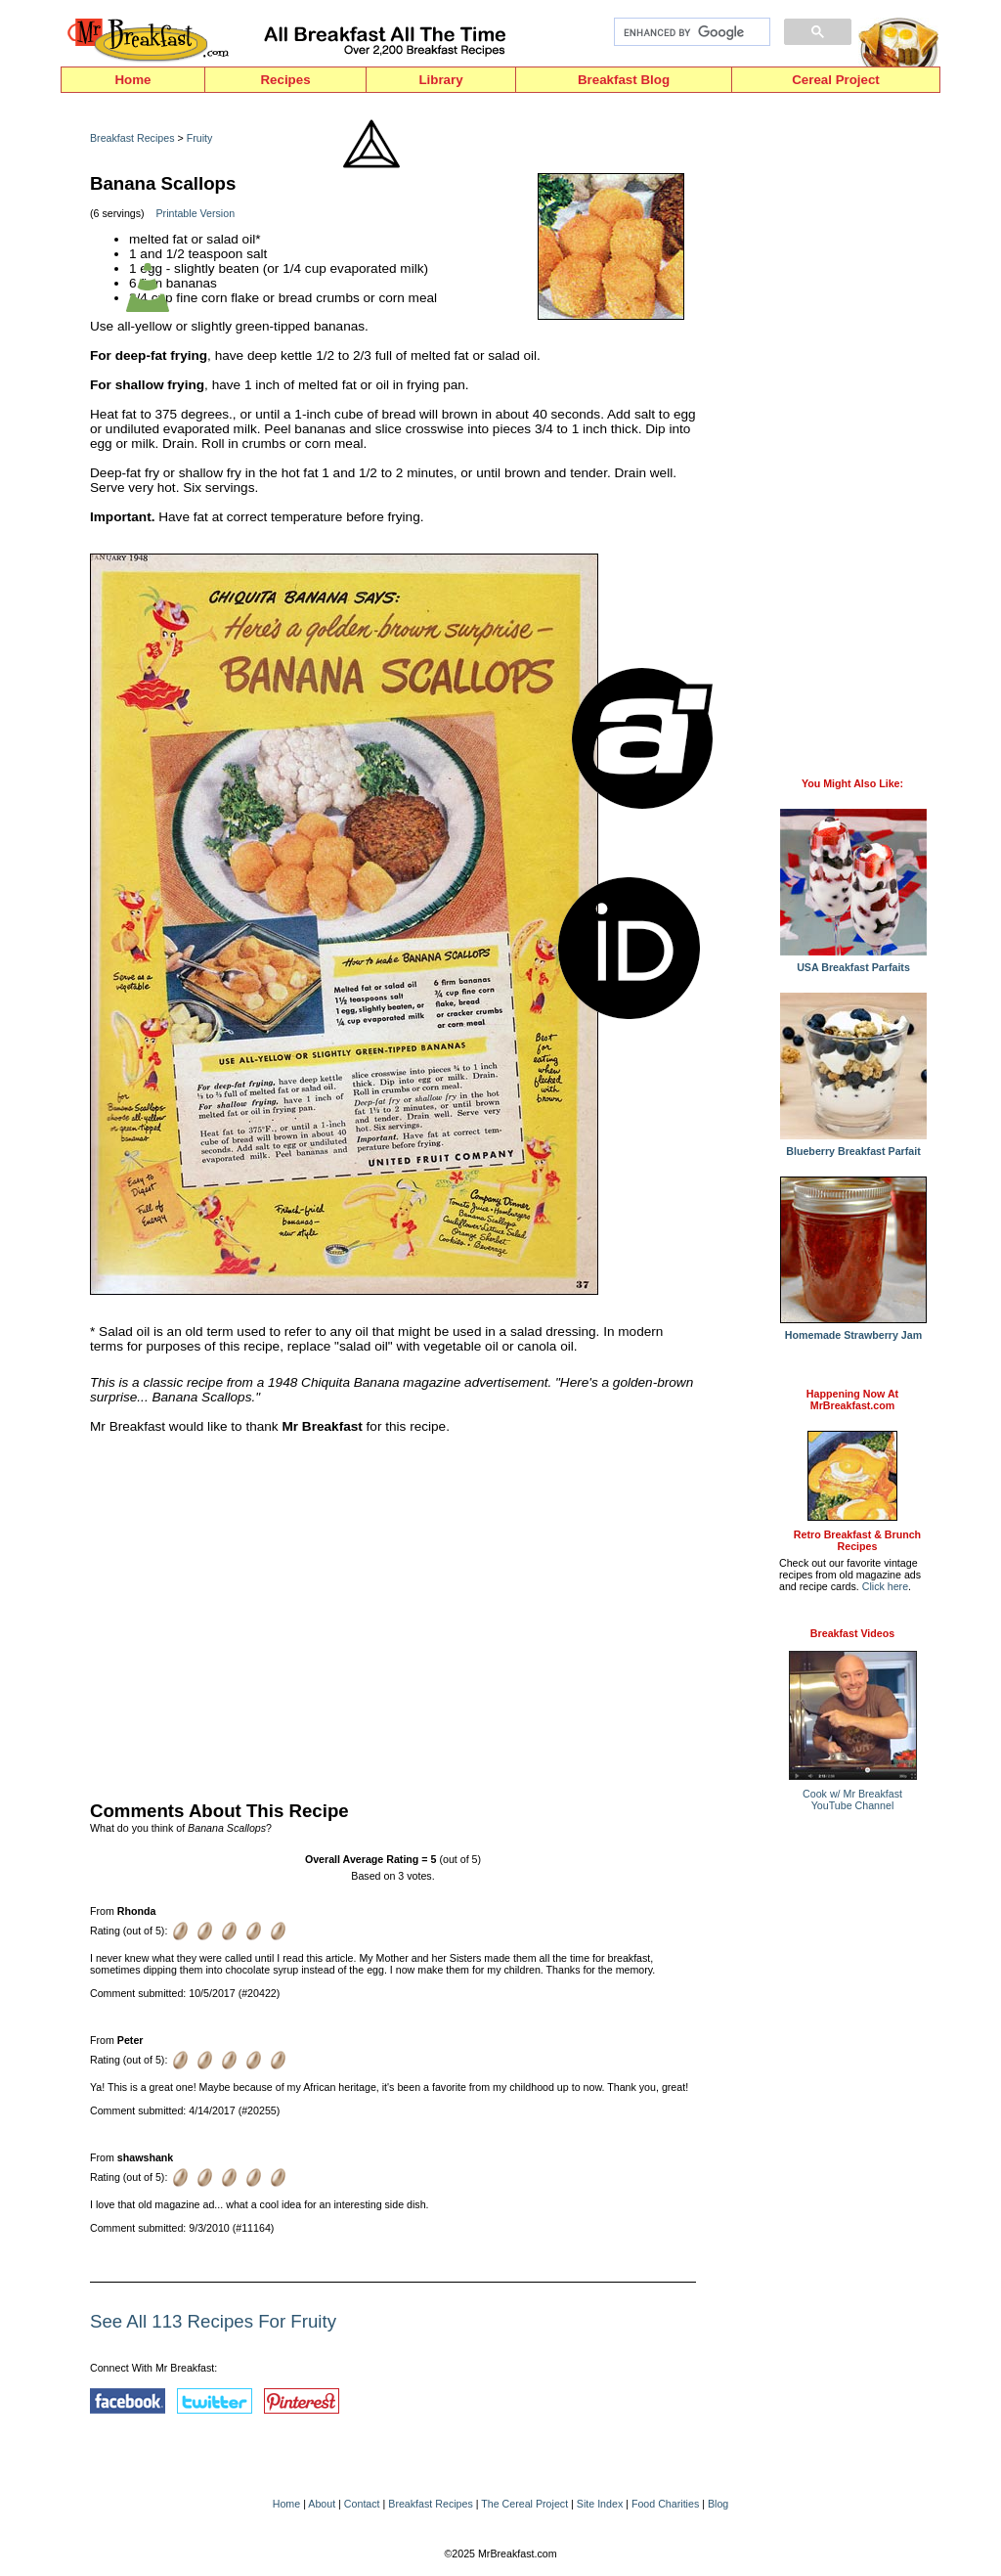 The height and width of the screenshot is (2576, 1001). I want to click on basic attention token (BAT) cryptocurrency logo, so click(371, 144).